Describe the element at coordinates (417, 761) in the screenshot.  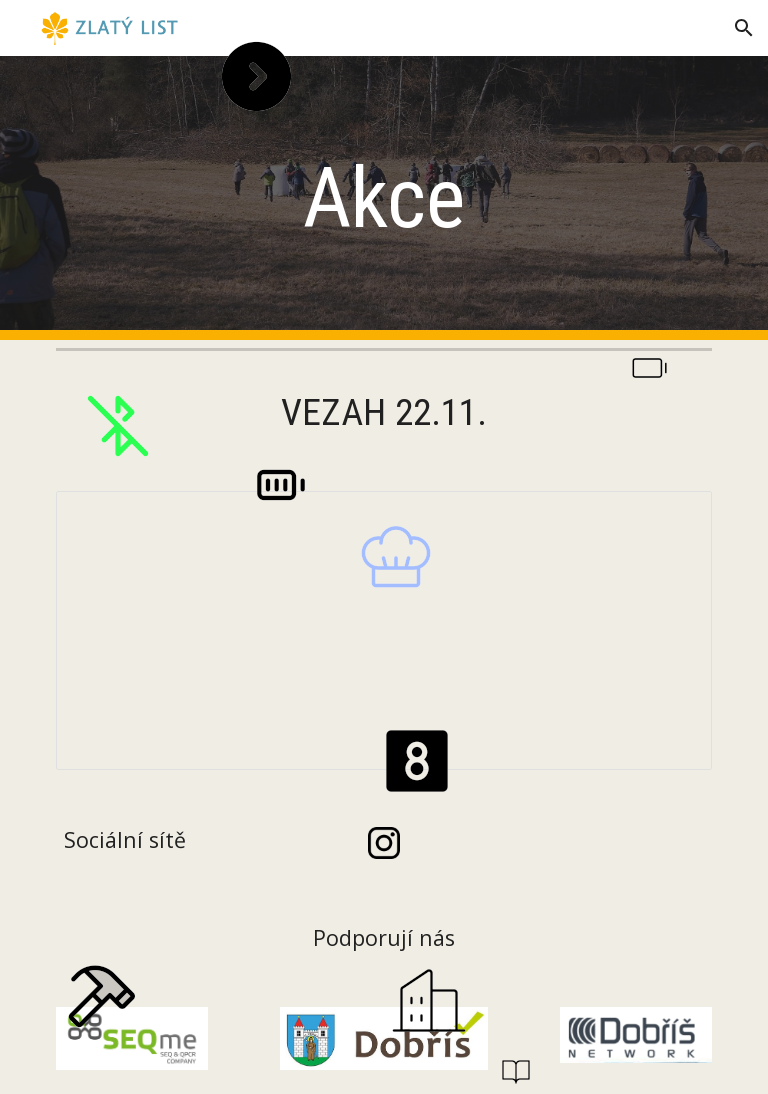
I see `indicates item number eight in a list or sequence` at that location.